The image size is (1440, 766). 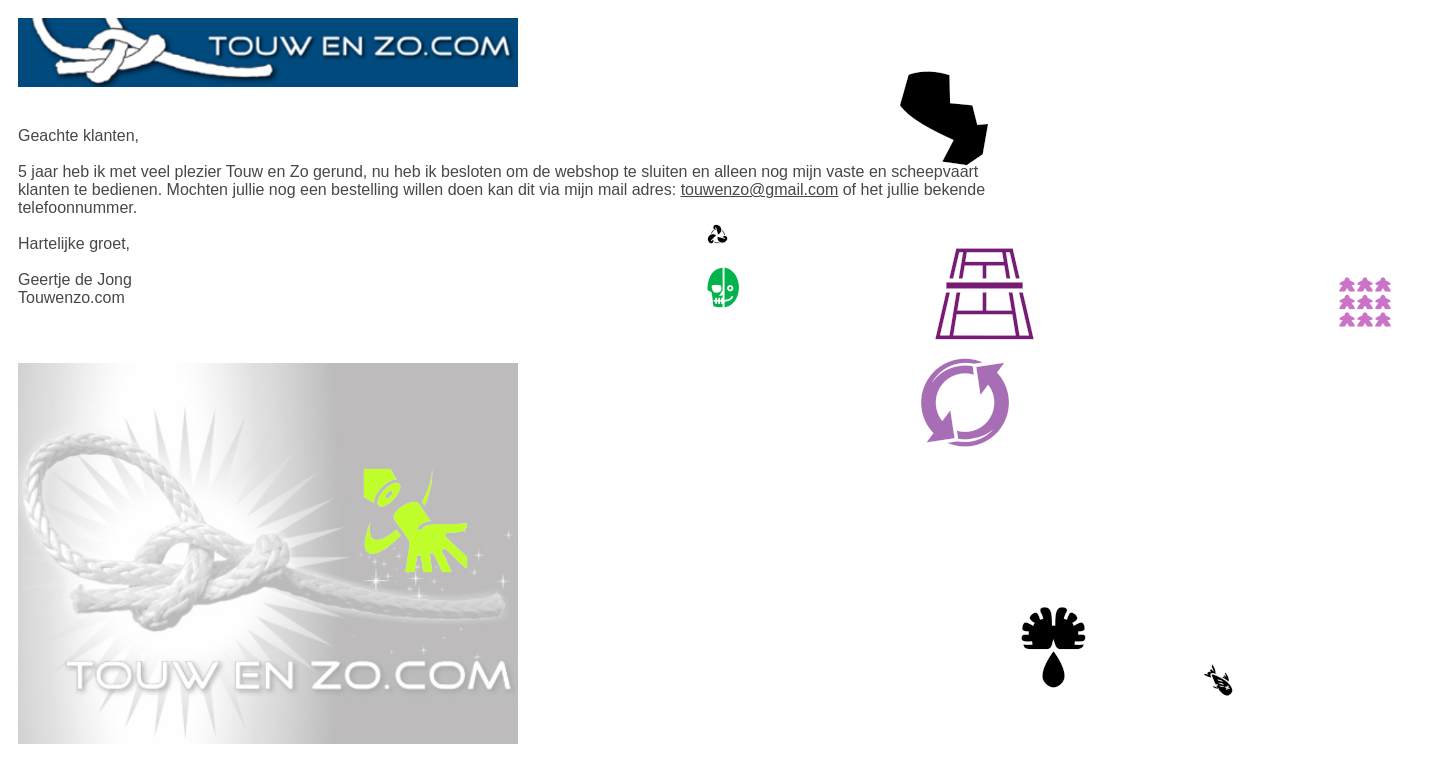 What do you see at coordinates (415, 520) in the screenshot?
I see `indicates amputation or limb loss in a medical game context` at bounding box center [415, 520].